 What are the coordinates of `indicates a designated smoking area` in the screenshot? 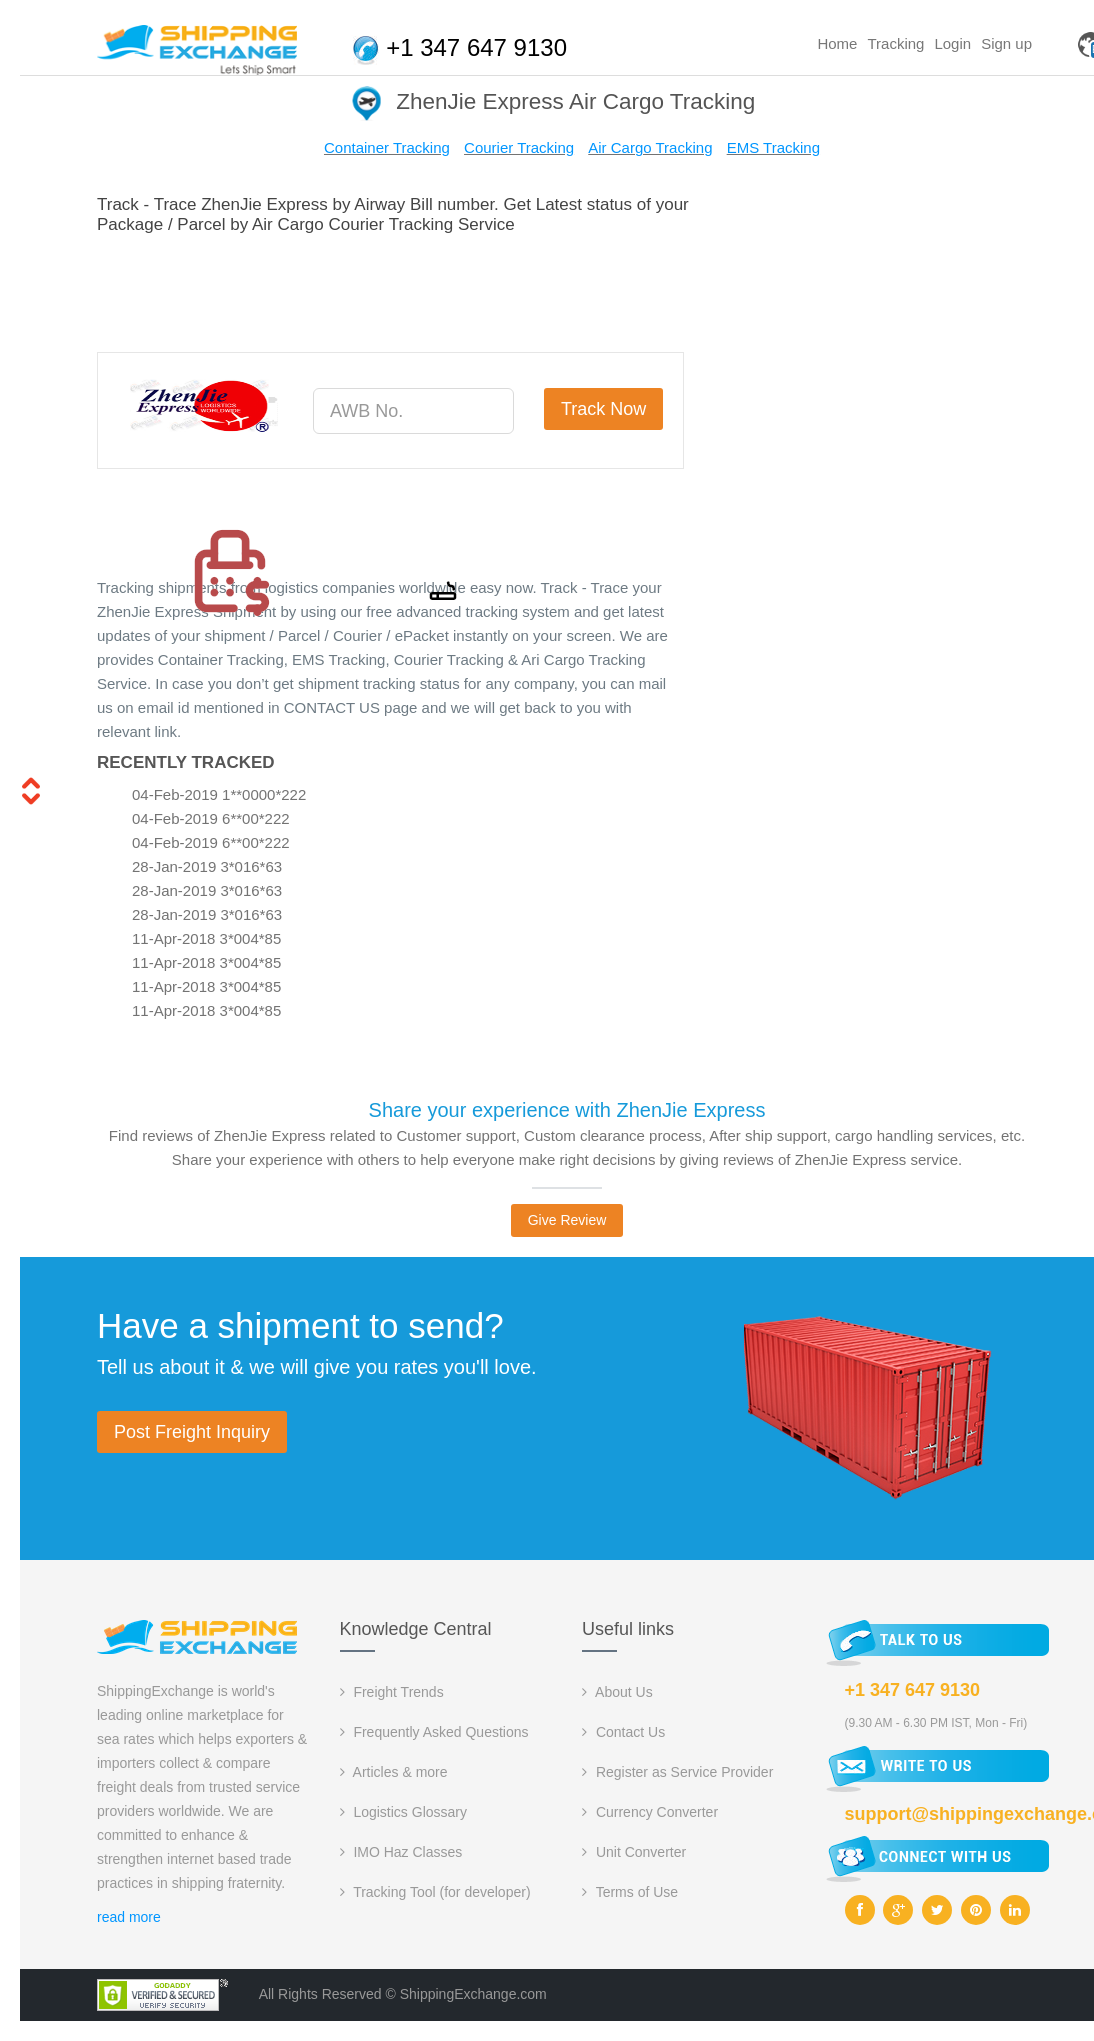 It's located at (443, 592).